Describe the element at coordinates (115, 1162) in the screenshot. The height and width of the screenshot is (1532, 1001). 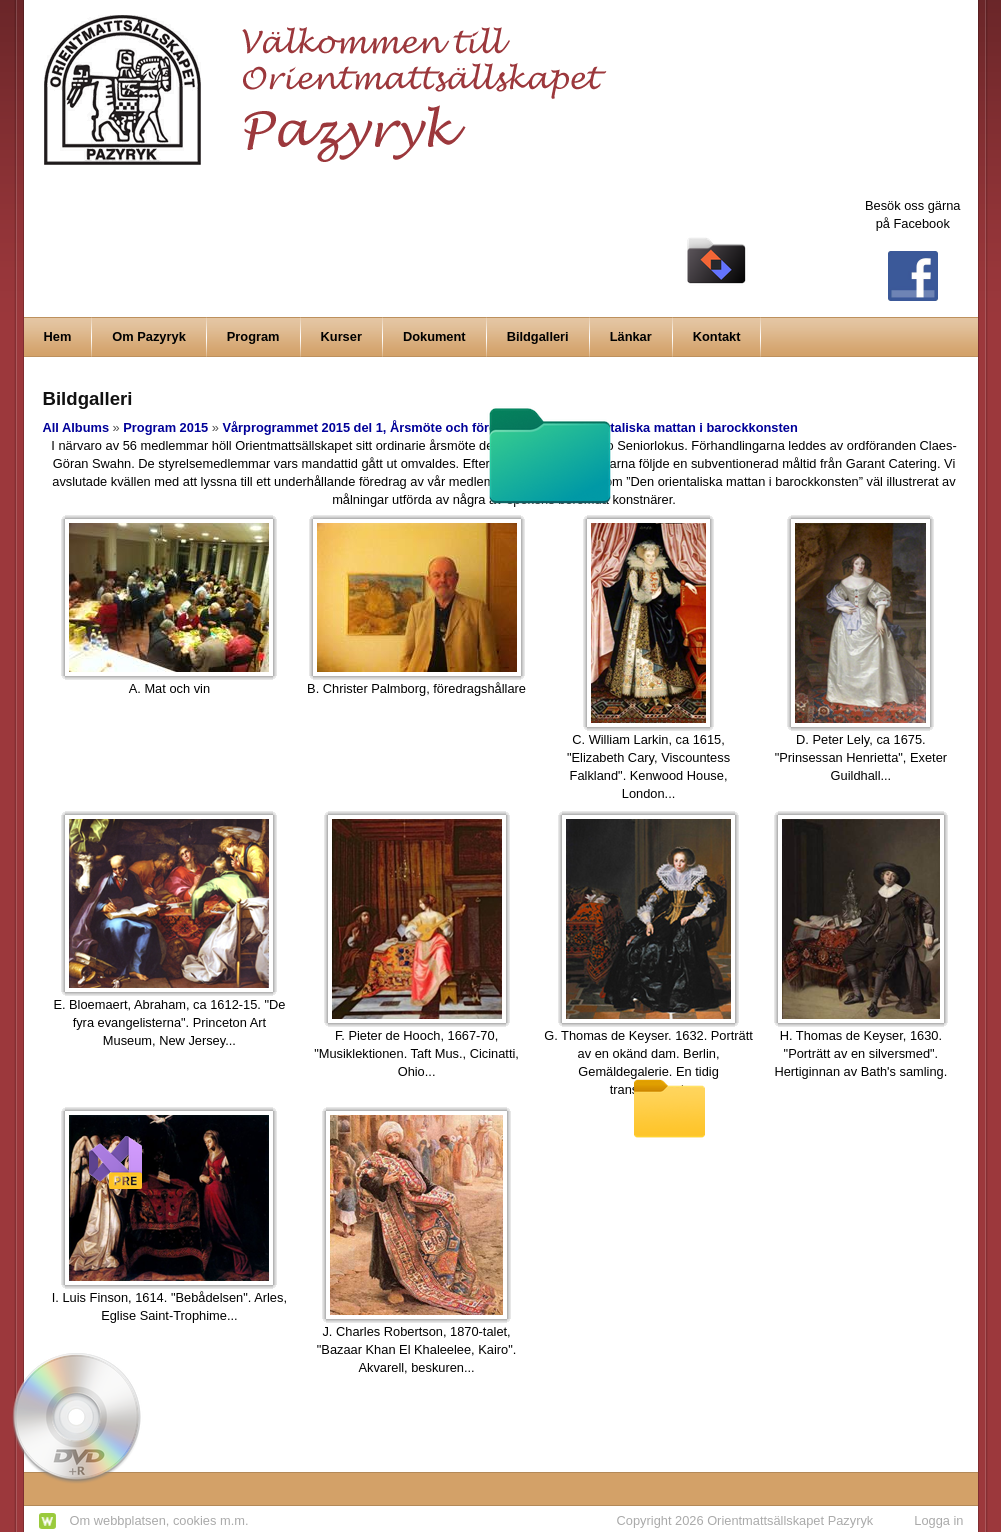
I see `open visual studio preview application` at that location.